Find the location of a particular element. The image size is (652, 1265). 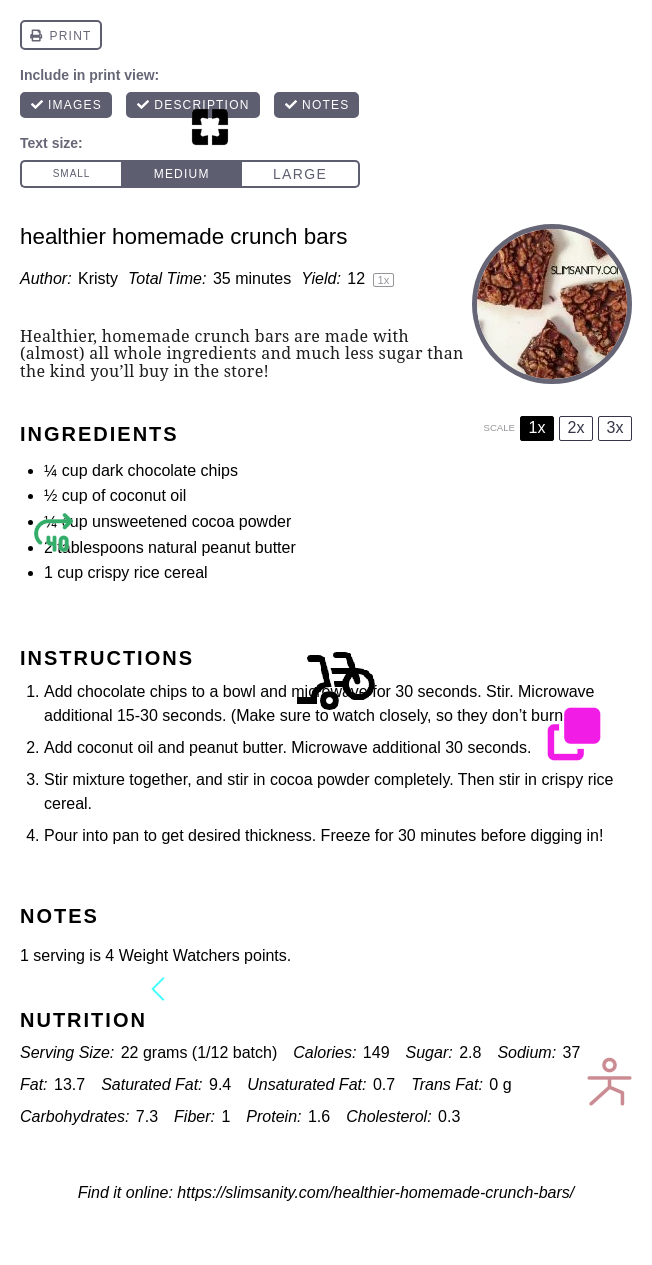

access tai chi or meditation exercises is located at coordinates (609, 1083).